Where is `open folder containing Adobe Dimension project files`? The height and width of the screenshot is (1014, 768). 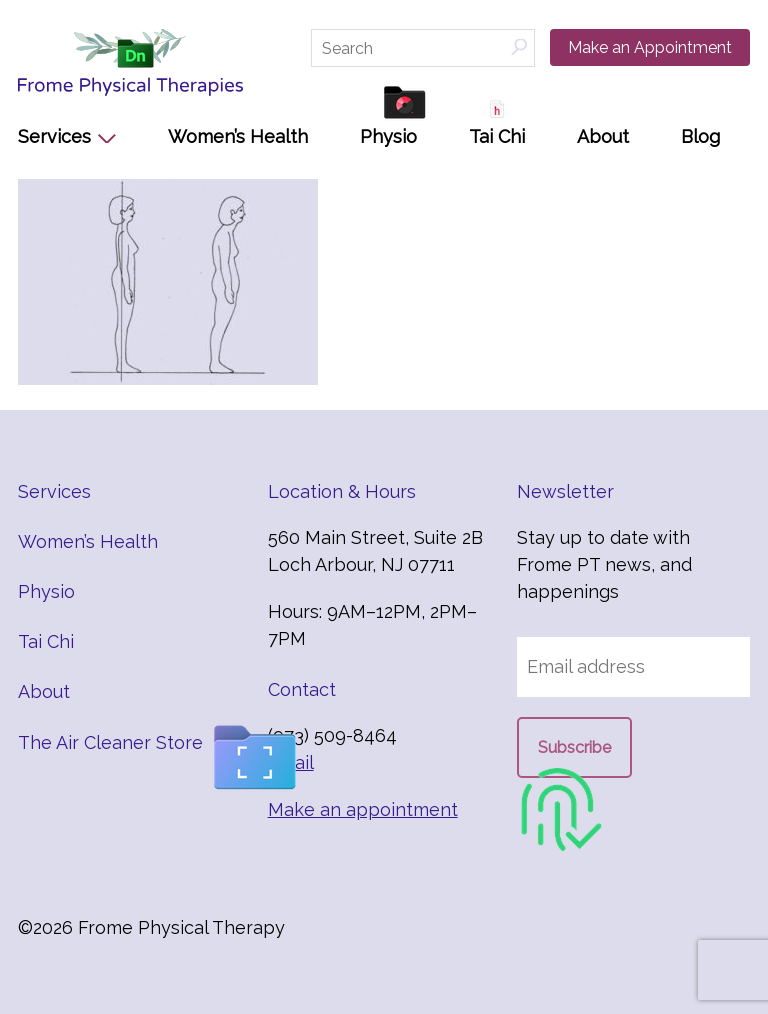
open folder containing Adobe Dimension project files is located at coordinates (135, 54).